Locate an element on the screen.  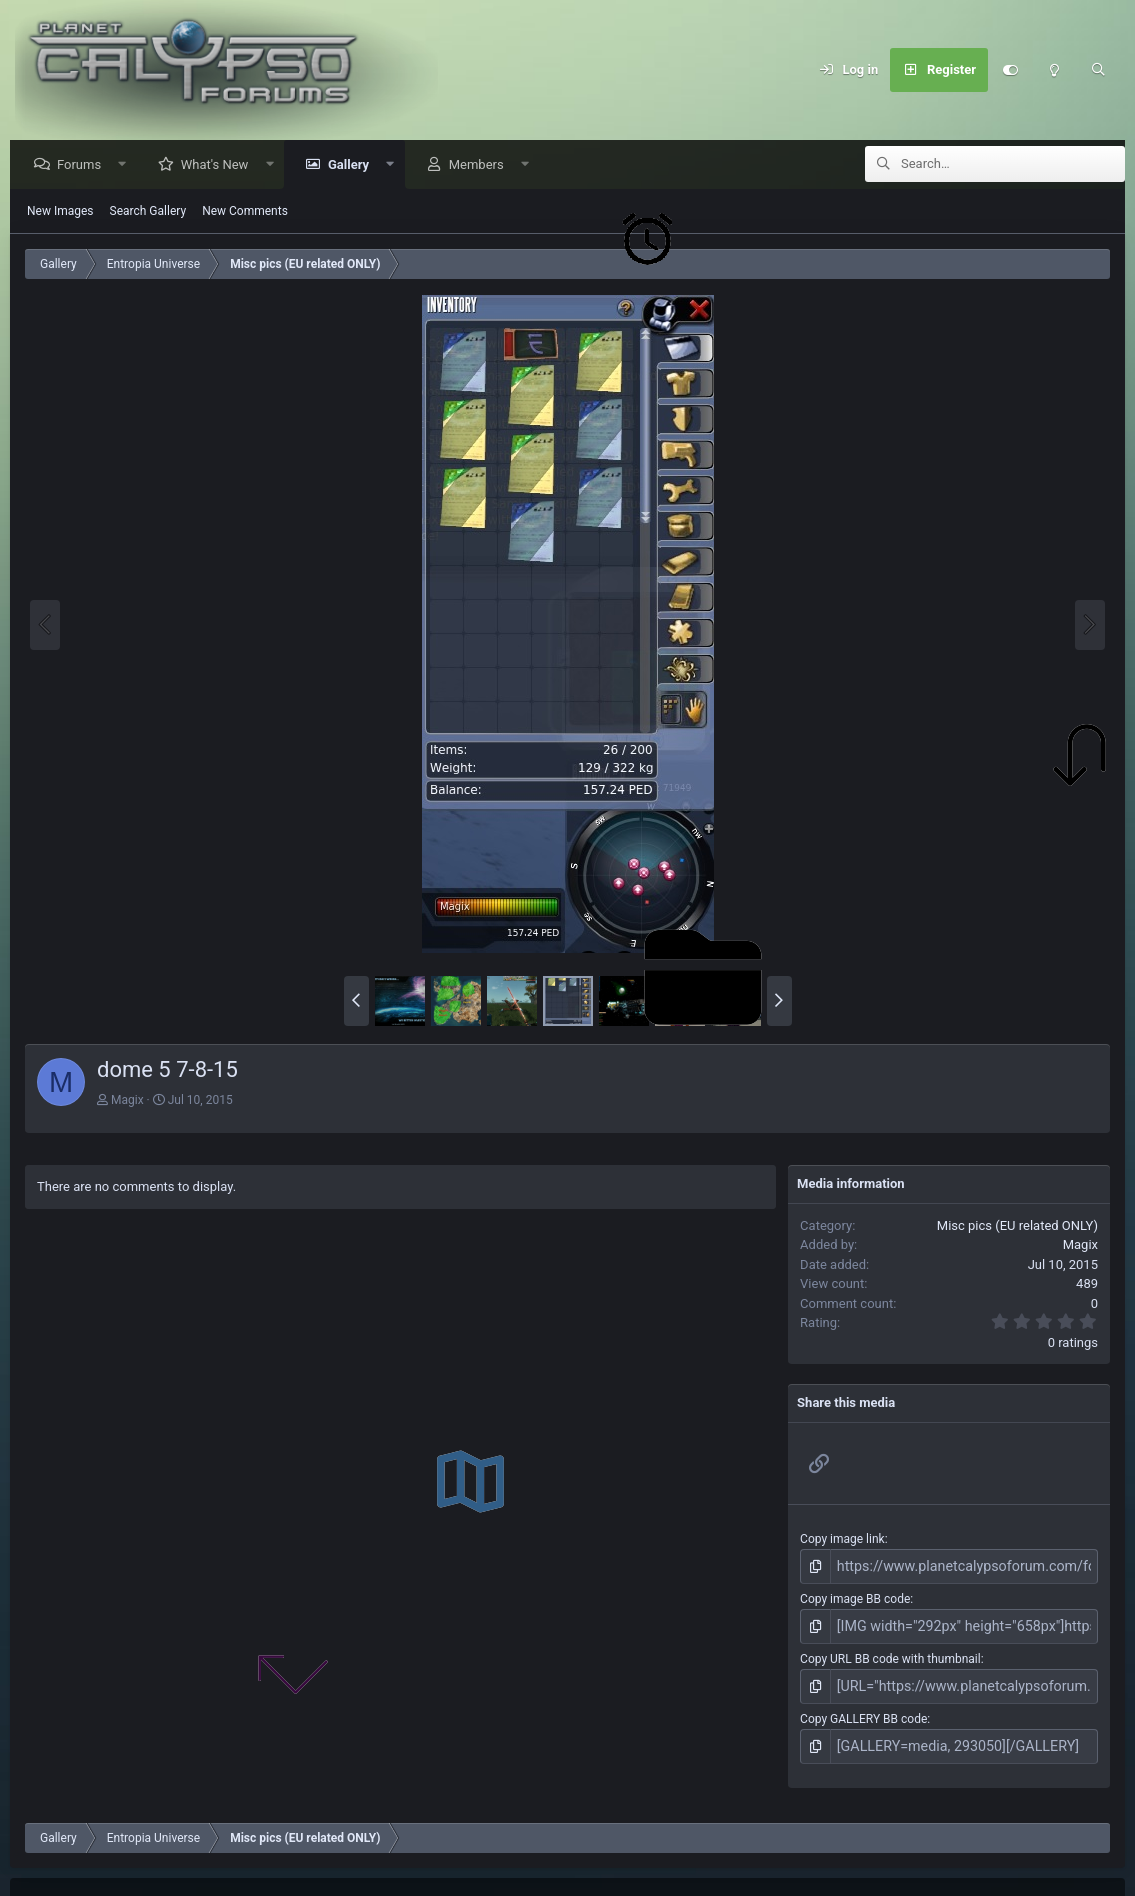
view map or navigation is located at coordinates (470, 1481).